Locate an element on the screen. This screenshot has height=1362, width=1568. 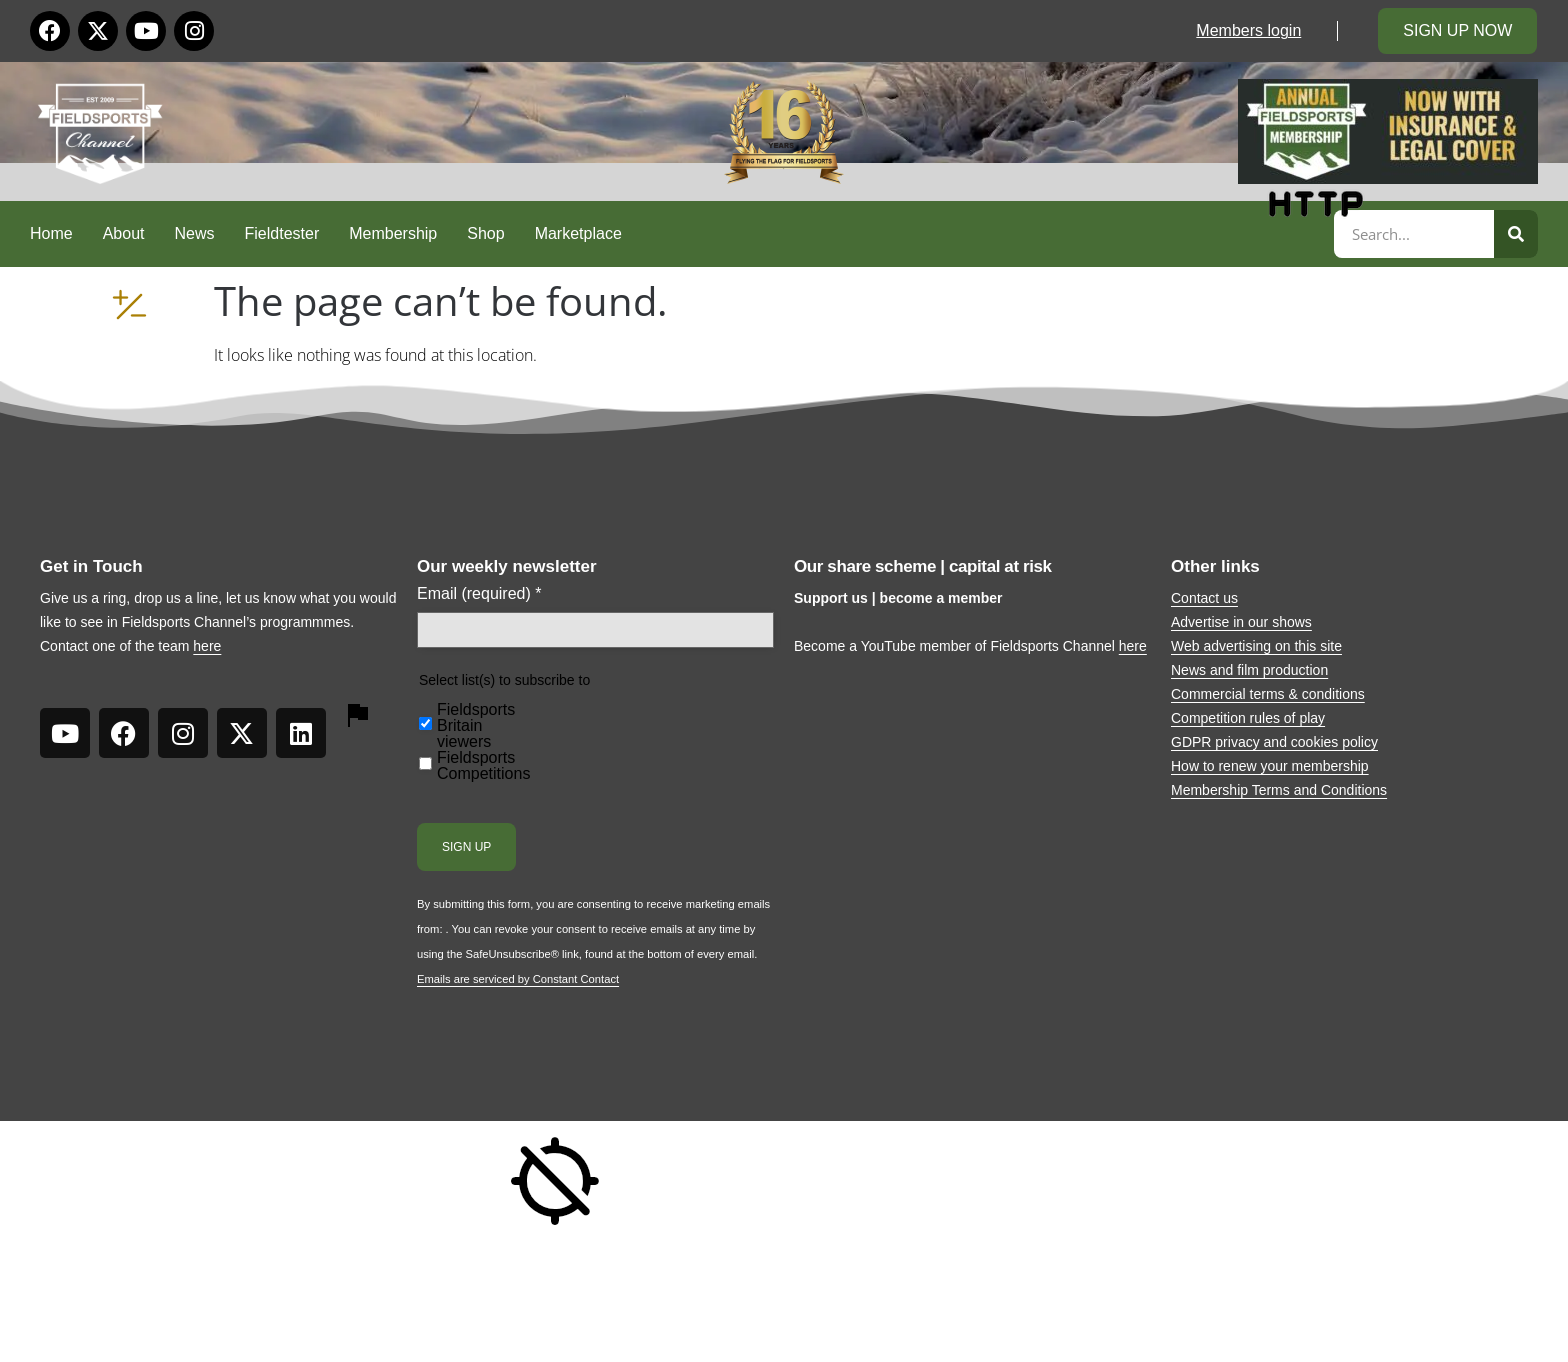
location services are disabled is located at coordinates (555, 1181).